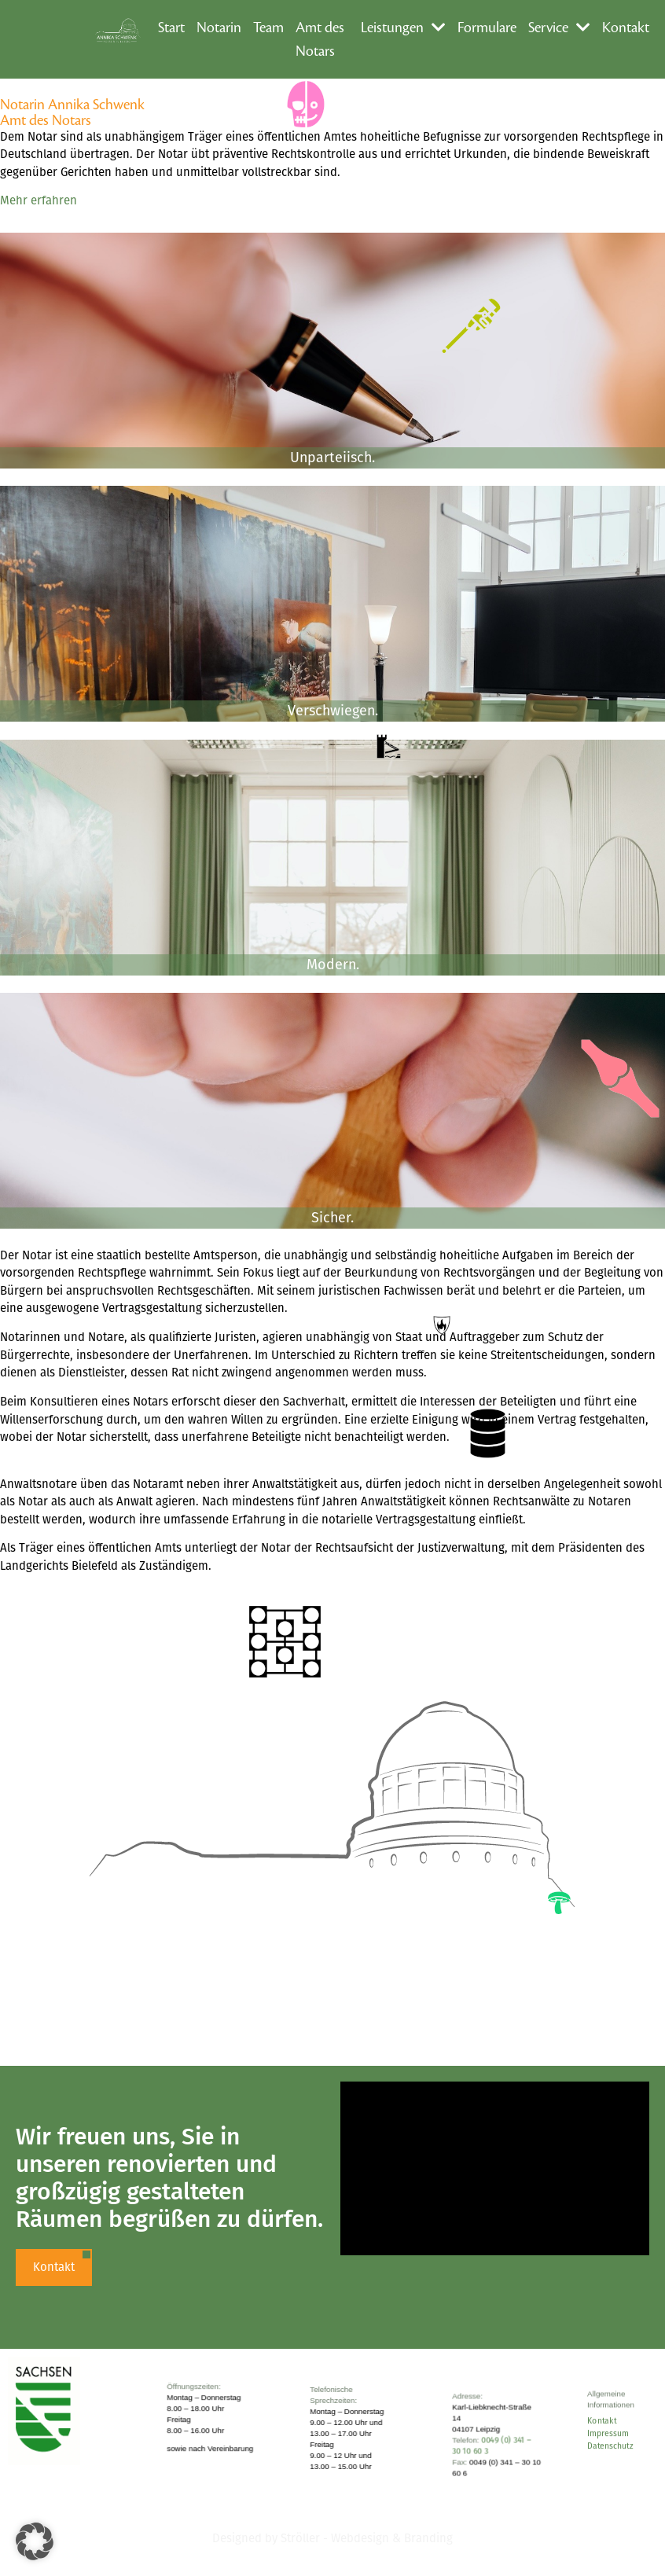 The height and width of the screenshot is (2576, 665). What do you see at coordinates (471, 325) in the screenshot?
I see `access settings or configuration options` at bounding box center [471, 325].